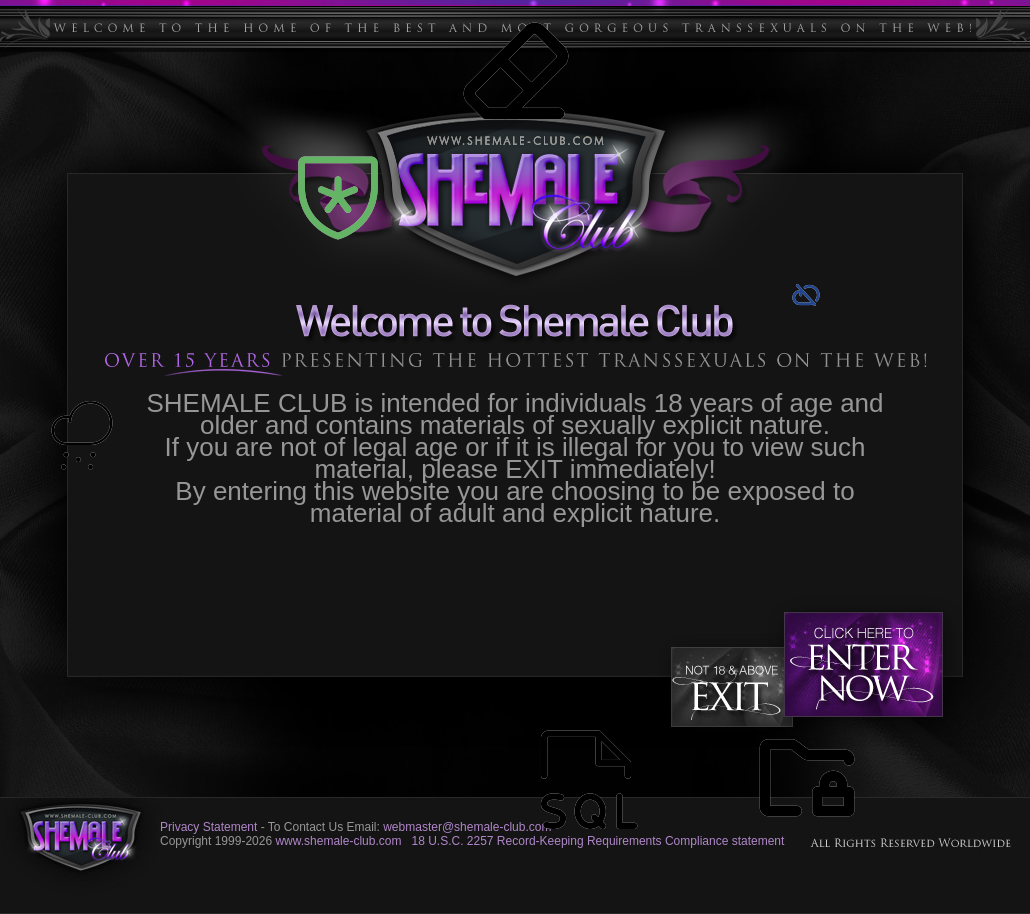 The image size is (1030, 914). Describe the element at coordinates (807, 776) in the screenshot. I see `access a password-protected folder` at that location.